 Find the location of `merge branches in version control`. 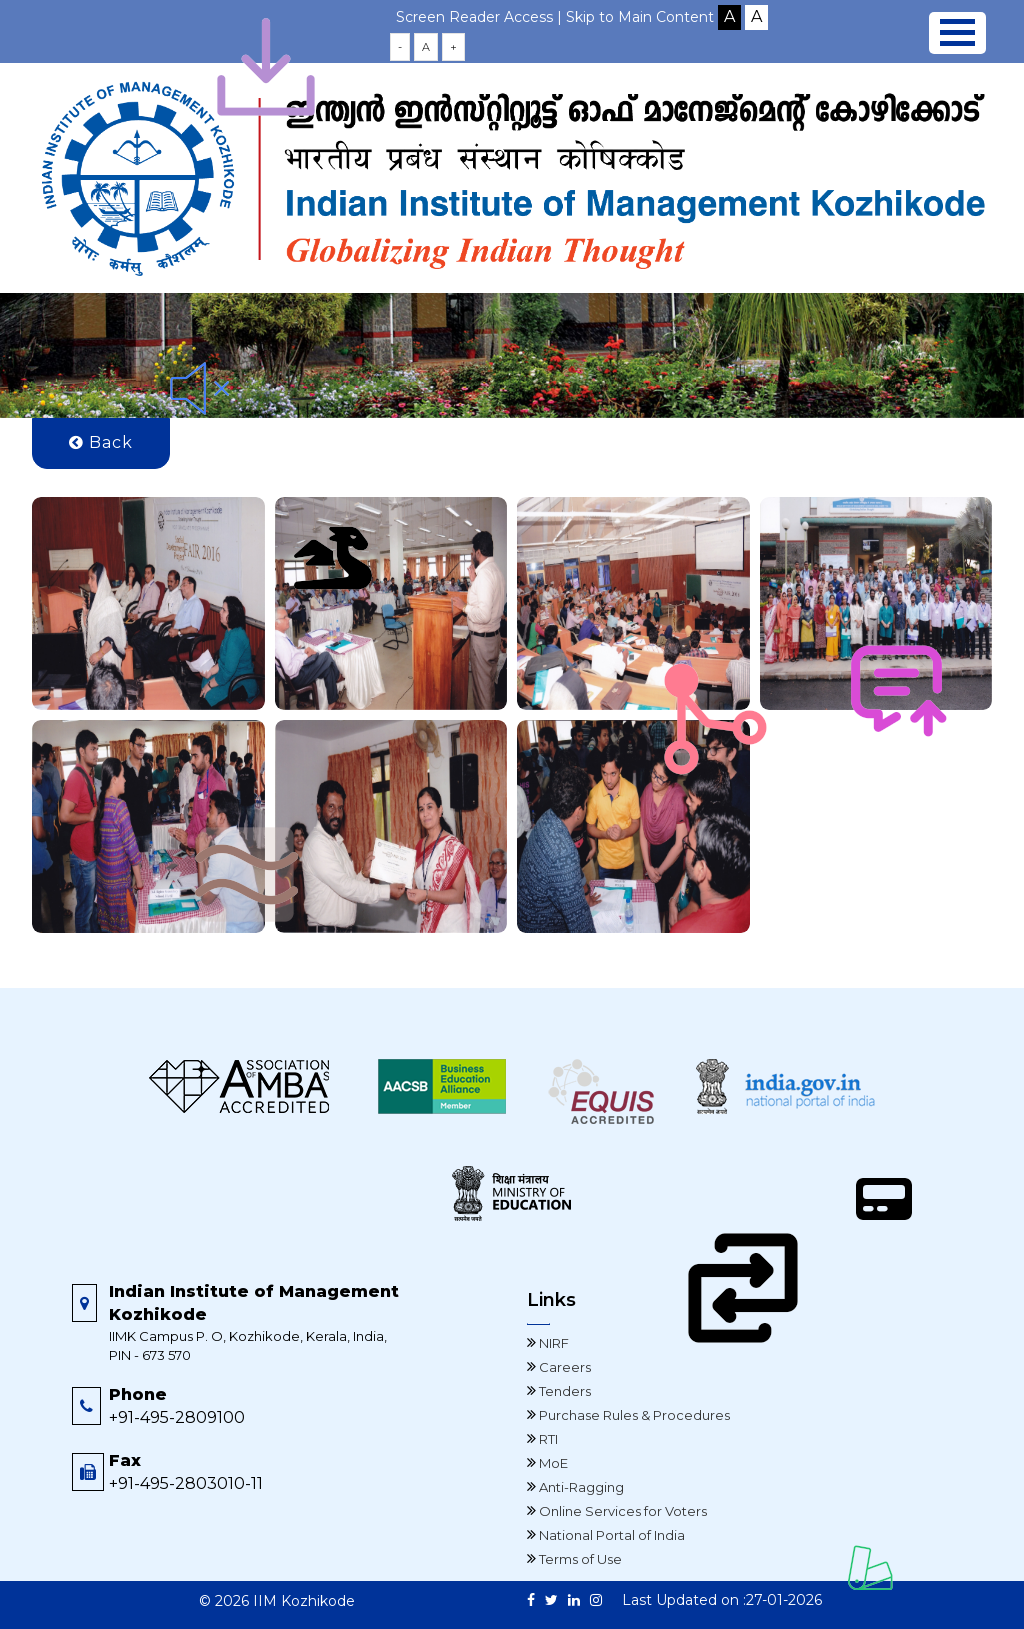

merge branches in version control is located at coordinates (707, 719).